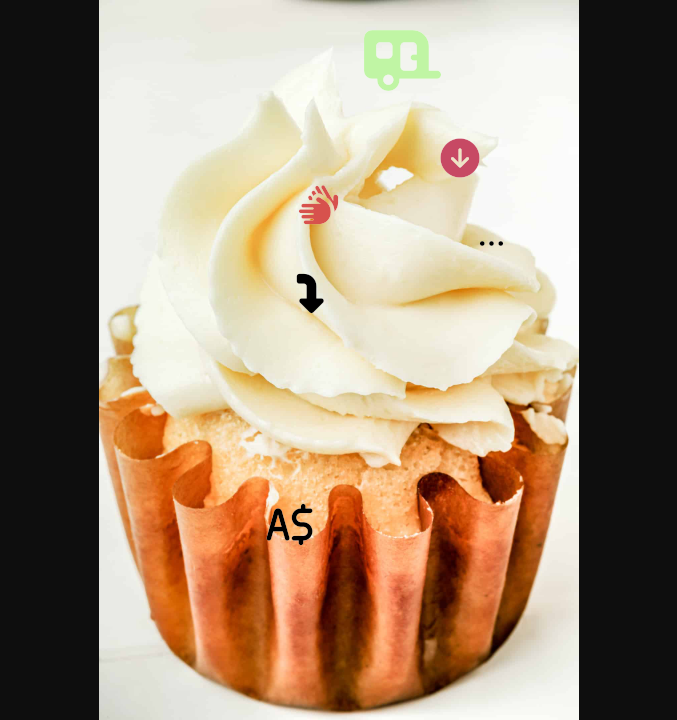 Image resolution: width=677 pixels, height=720 pixels. Describe the element at coordinates (460, 158) in the screenshot. I see `download a file or content` at that location.